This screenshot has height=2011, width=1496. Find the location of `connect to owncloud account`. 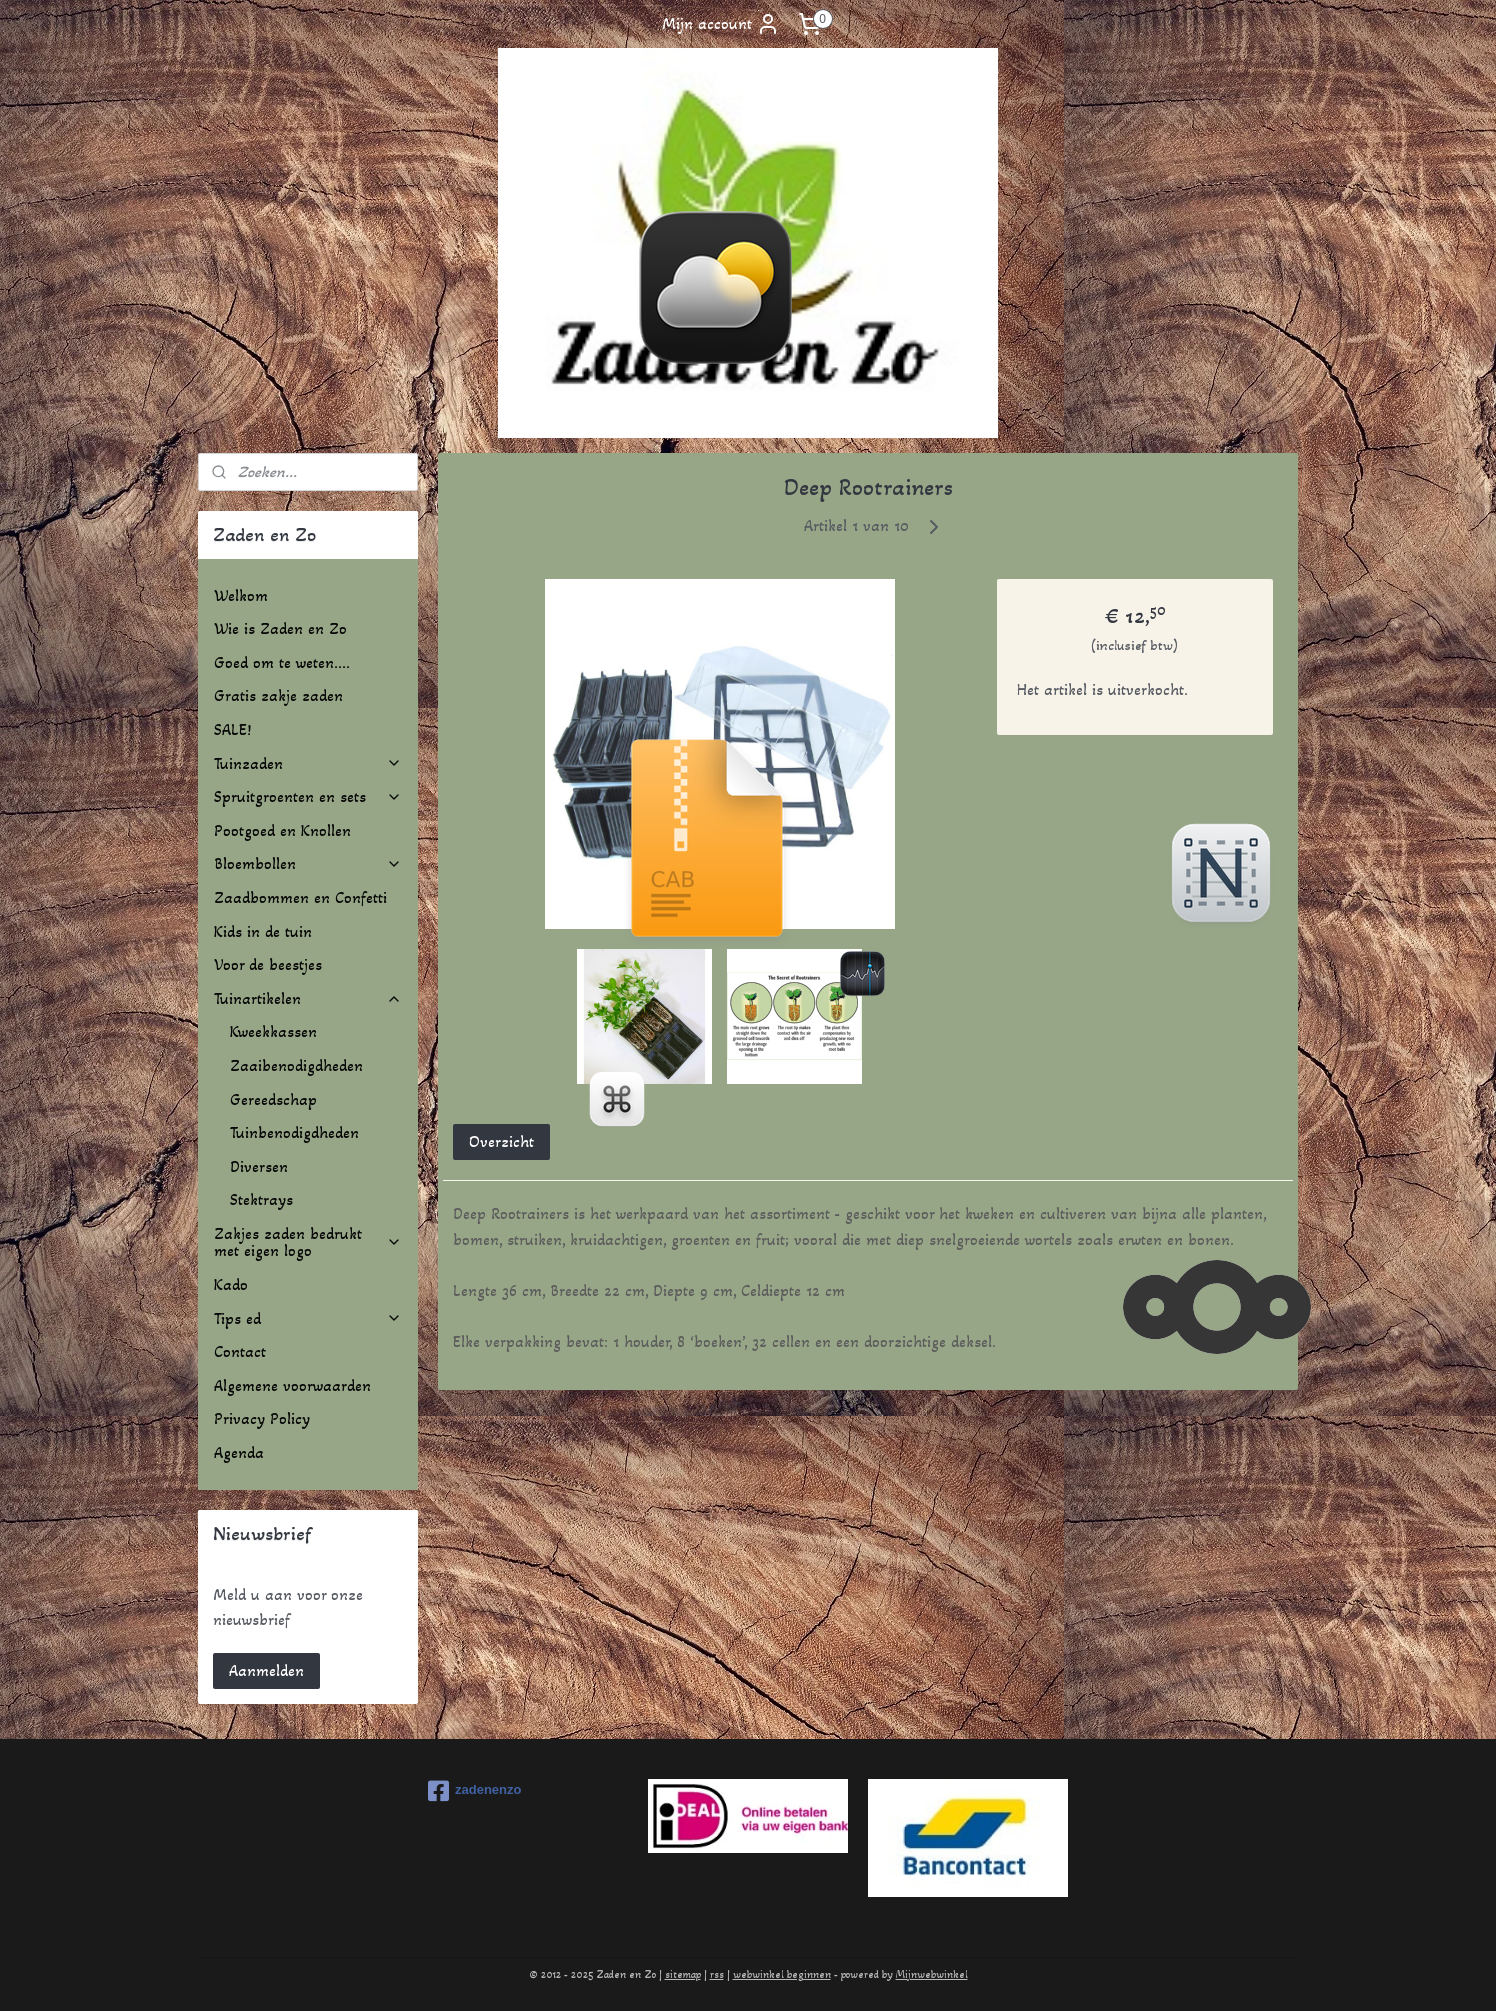

connect to owncloud account is located at coordinates (1217, 1307).